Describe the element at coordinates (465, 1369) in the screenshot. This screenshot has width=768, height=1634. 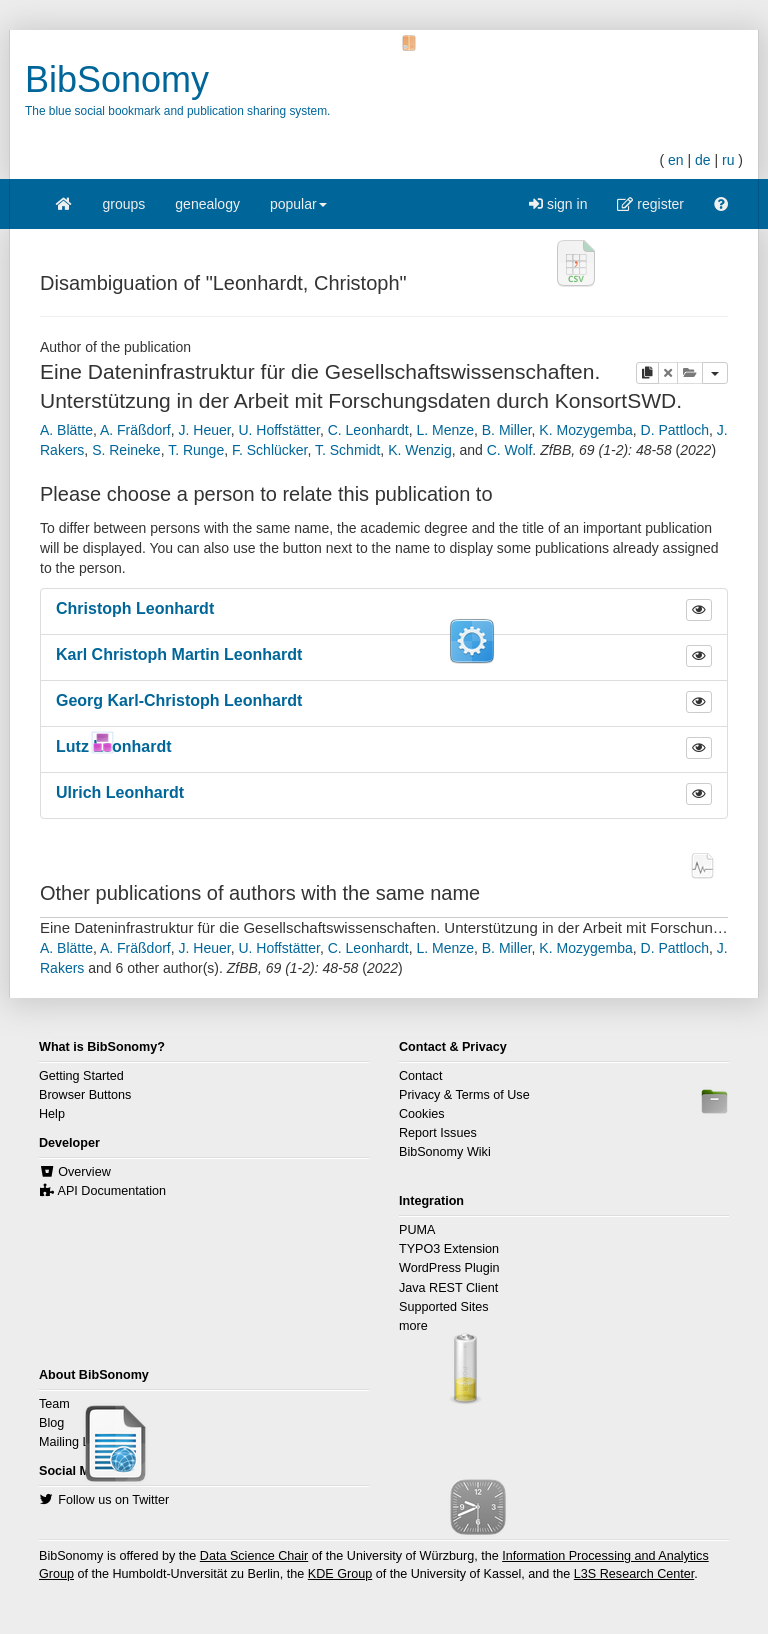
I see `indicates low battery level` at that location.